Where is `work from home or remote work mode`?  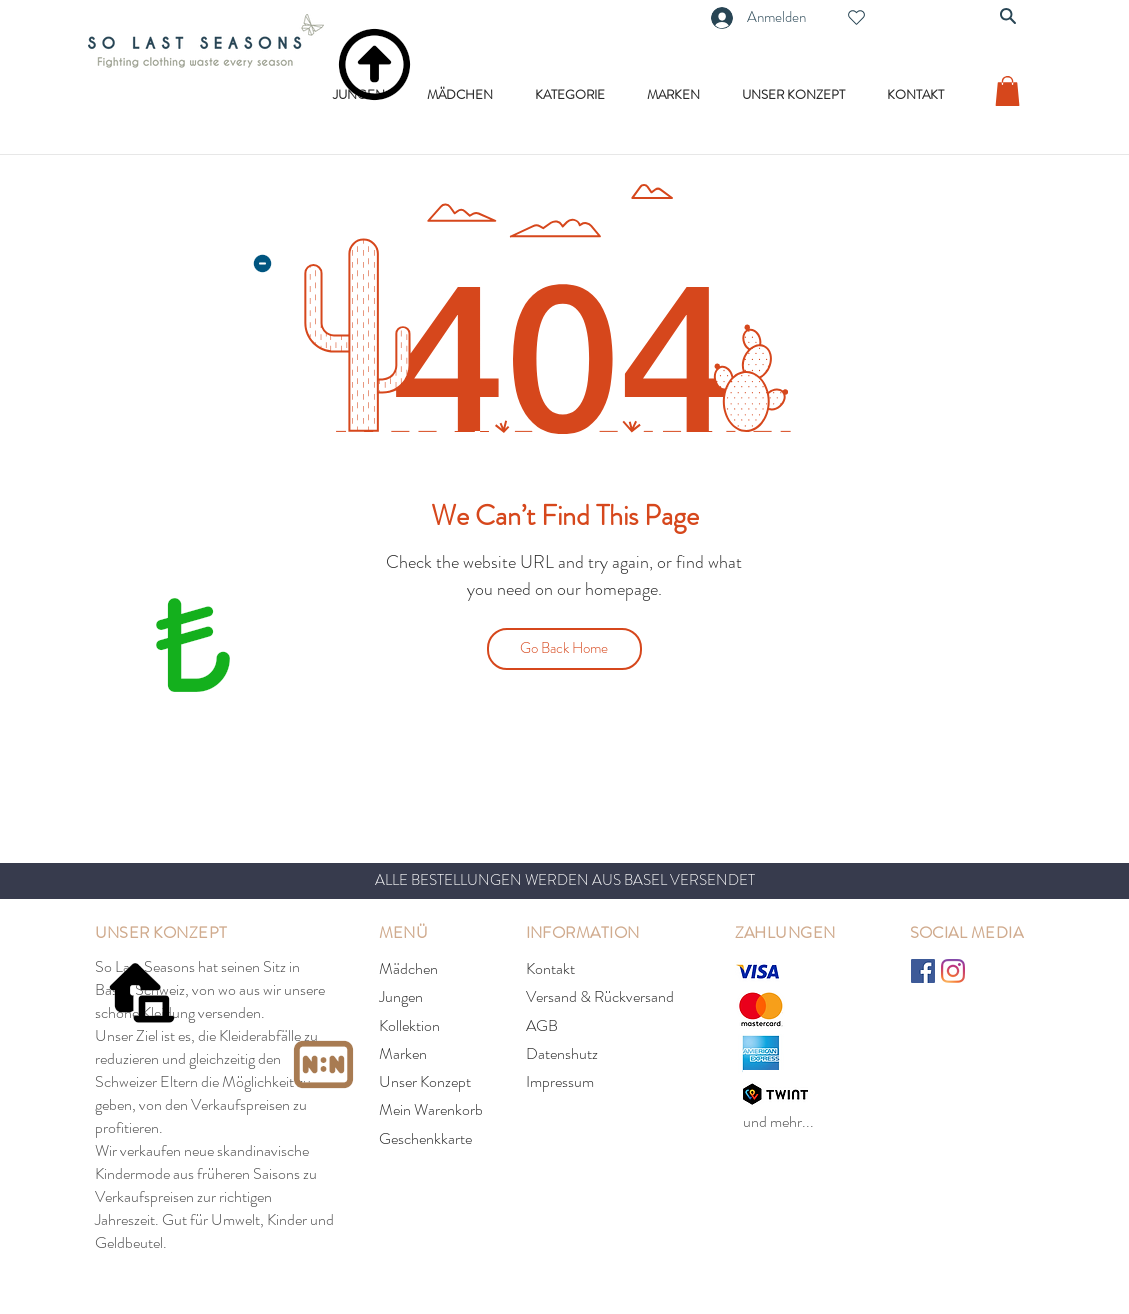 work from home or remote work mode is located at coordinates (142, 992).